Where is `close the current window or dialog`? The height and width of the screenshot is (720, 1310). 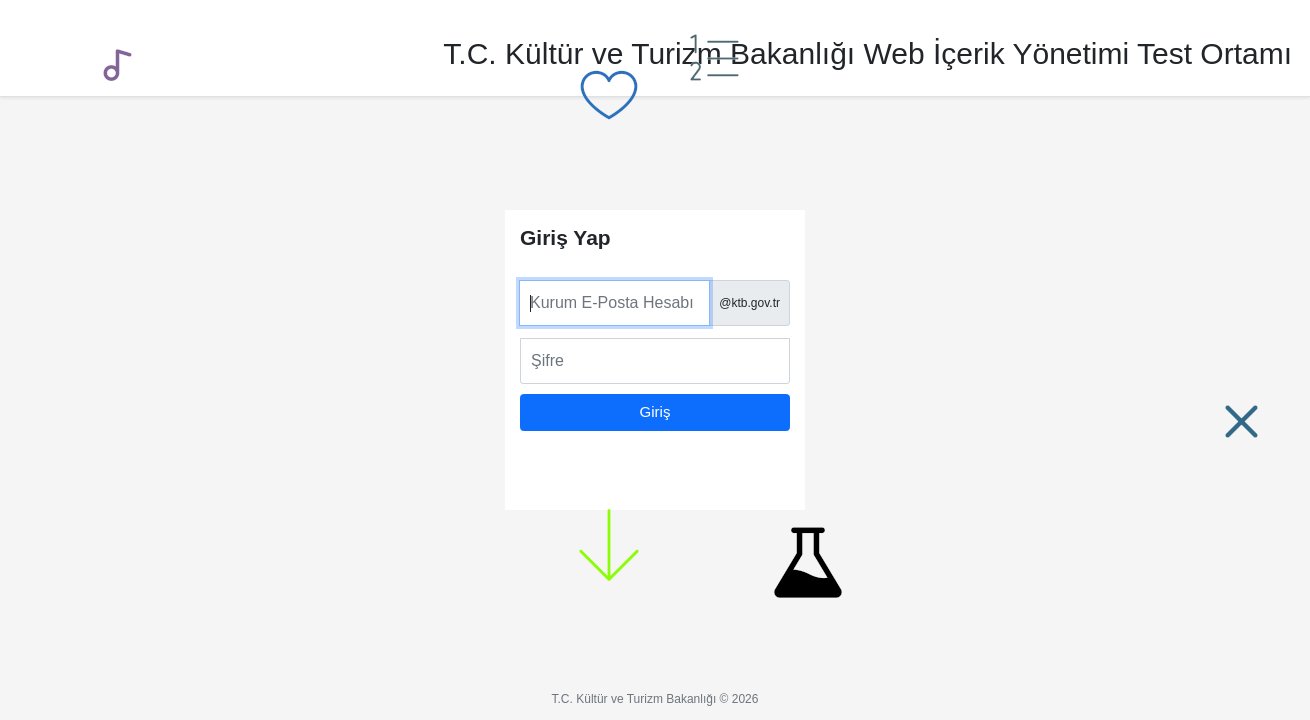 close the current window or dialog is located at coordinates (1241, 421).